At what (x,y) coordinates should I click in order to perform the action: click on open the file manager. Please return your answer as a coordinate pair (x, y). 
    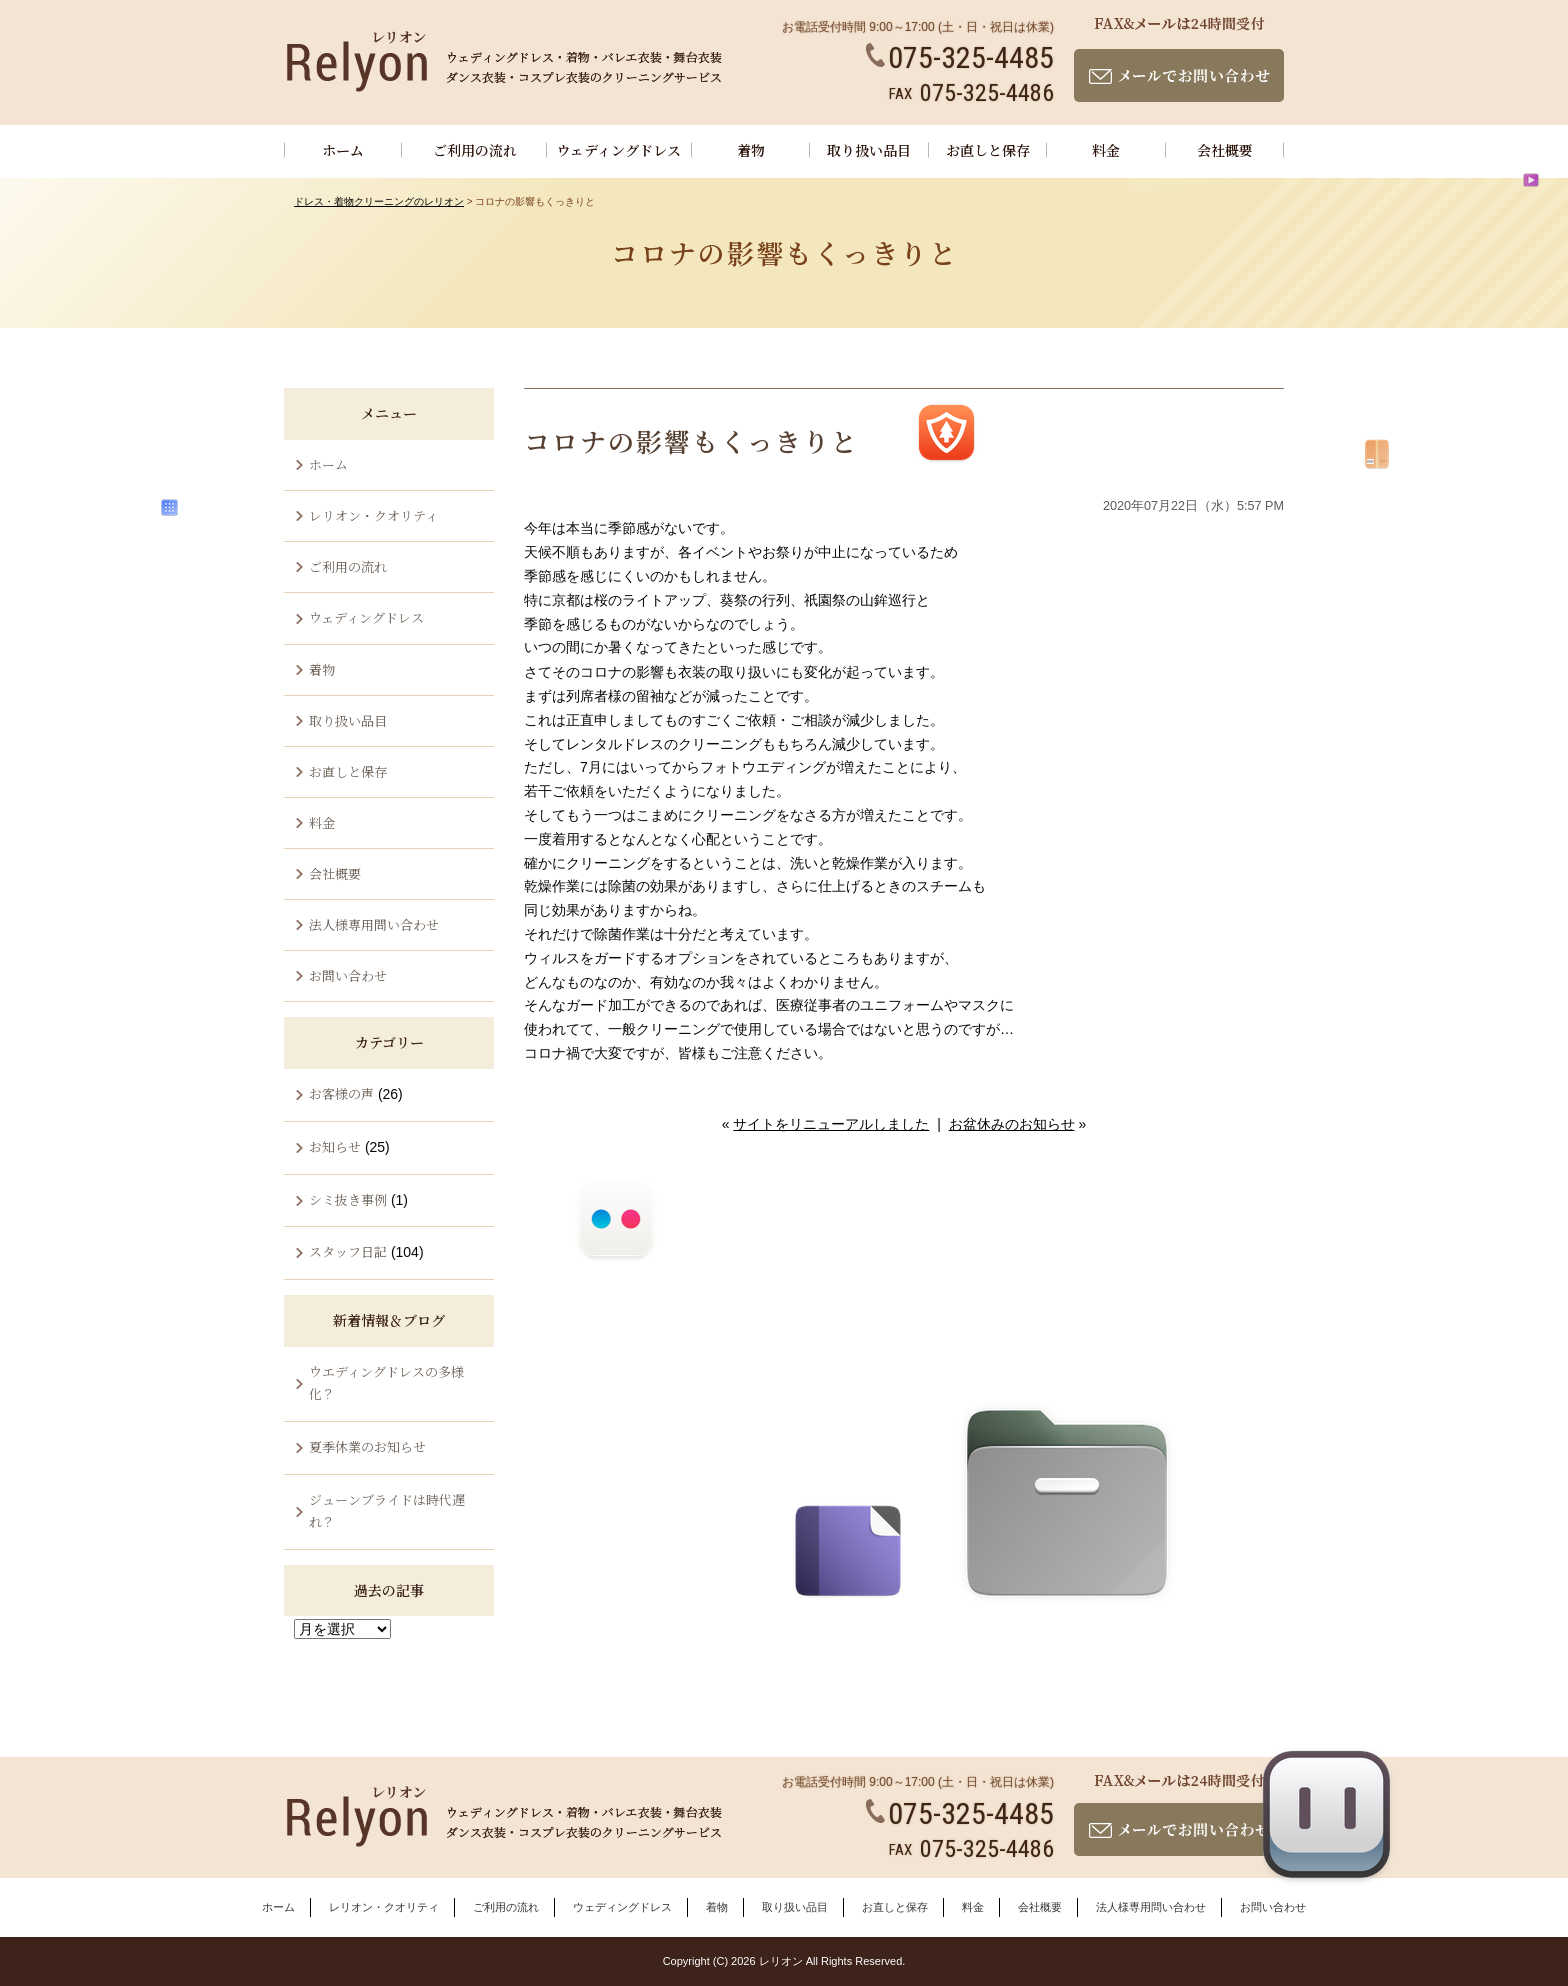
    Looking at the image, I should click on (1067, 1503).